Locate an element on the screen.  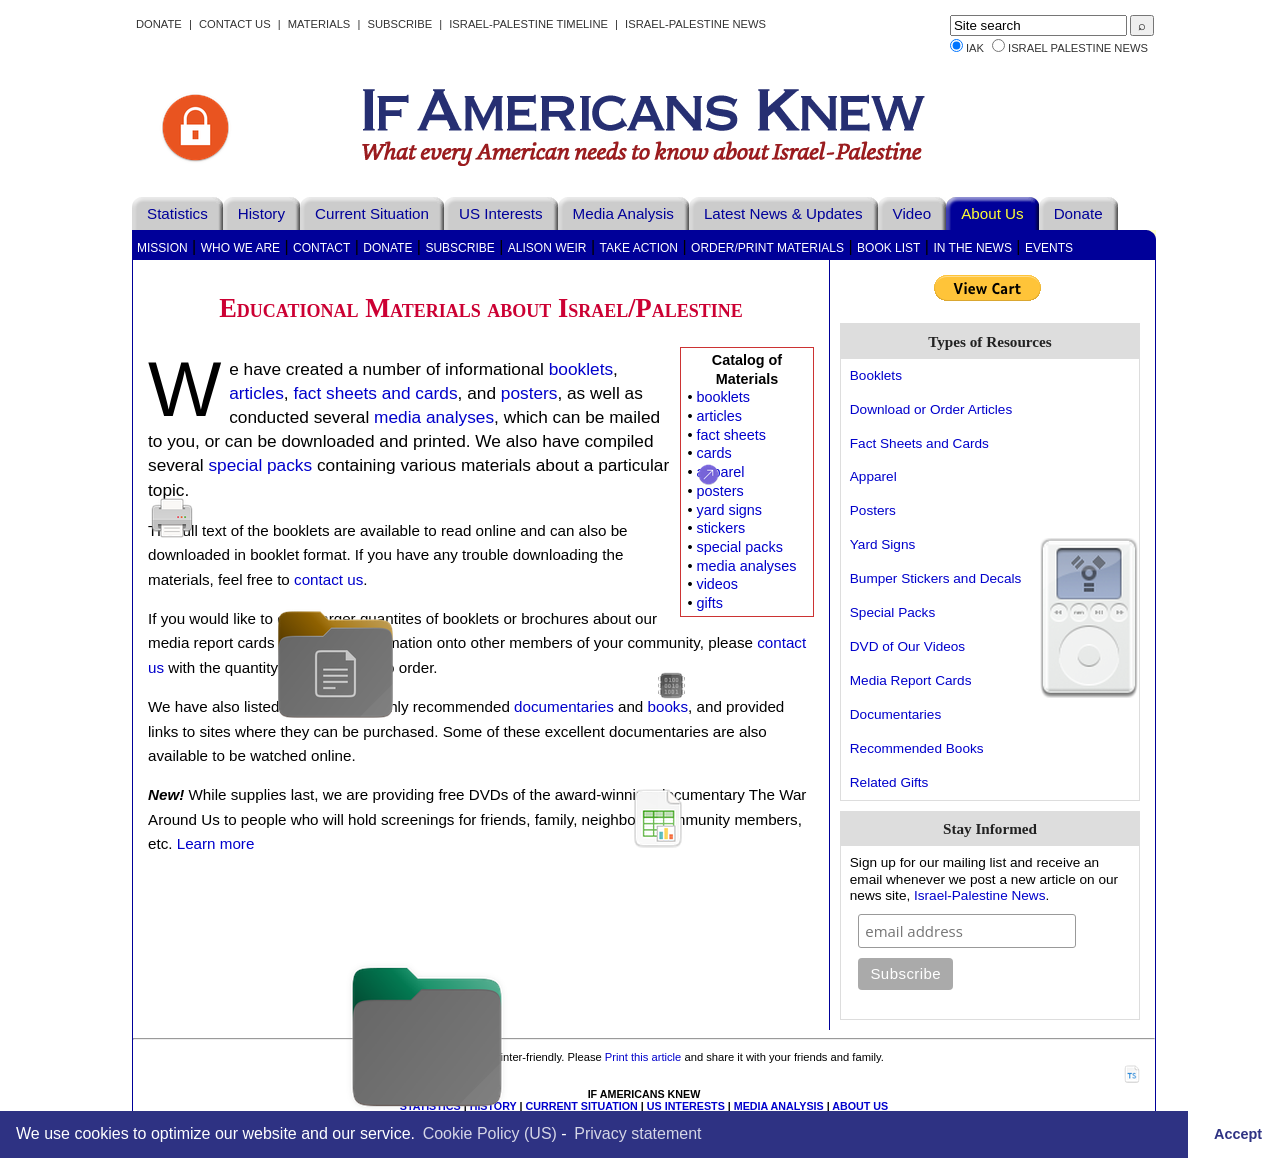
open your documents folder is located at coordinates (335, 664).